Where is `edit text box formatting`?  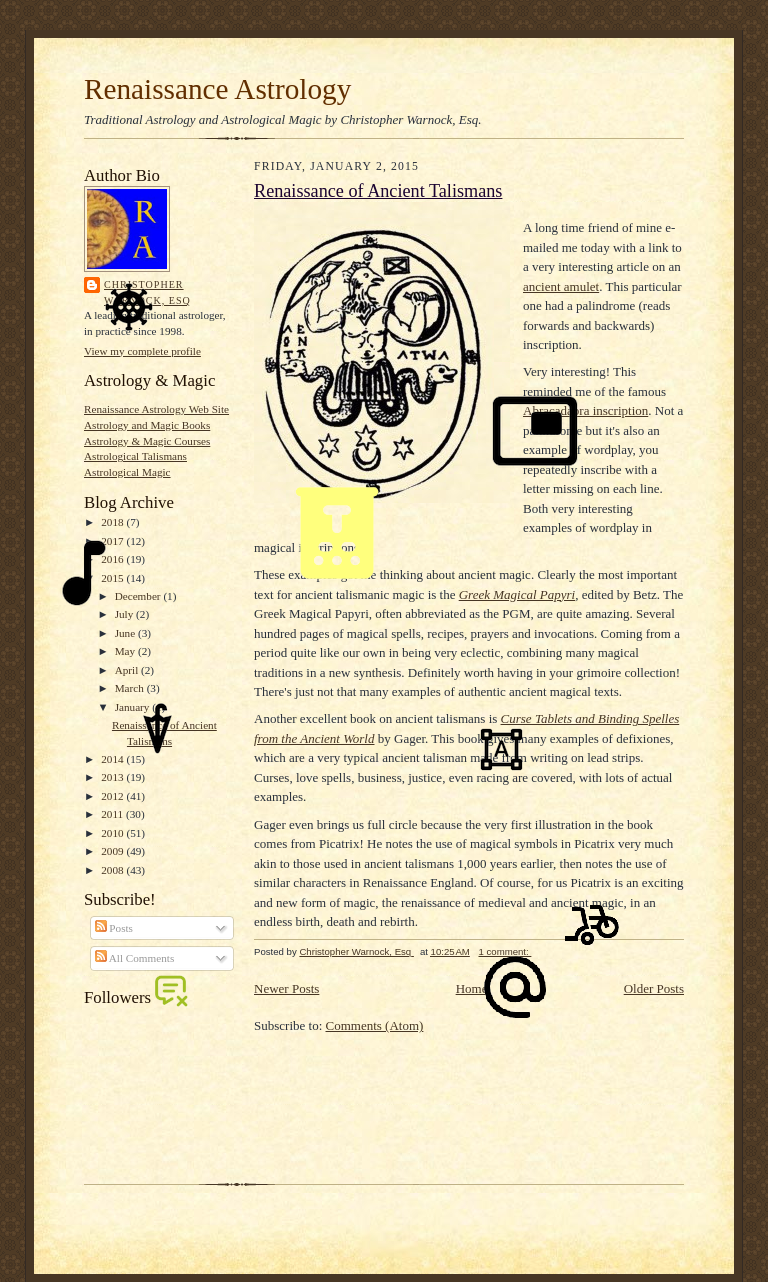 edit text box formatting is located at coordinates (501, 749).